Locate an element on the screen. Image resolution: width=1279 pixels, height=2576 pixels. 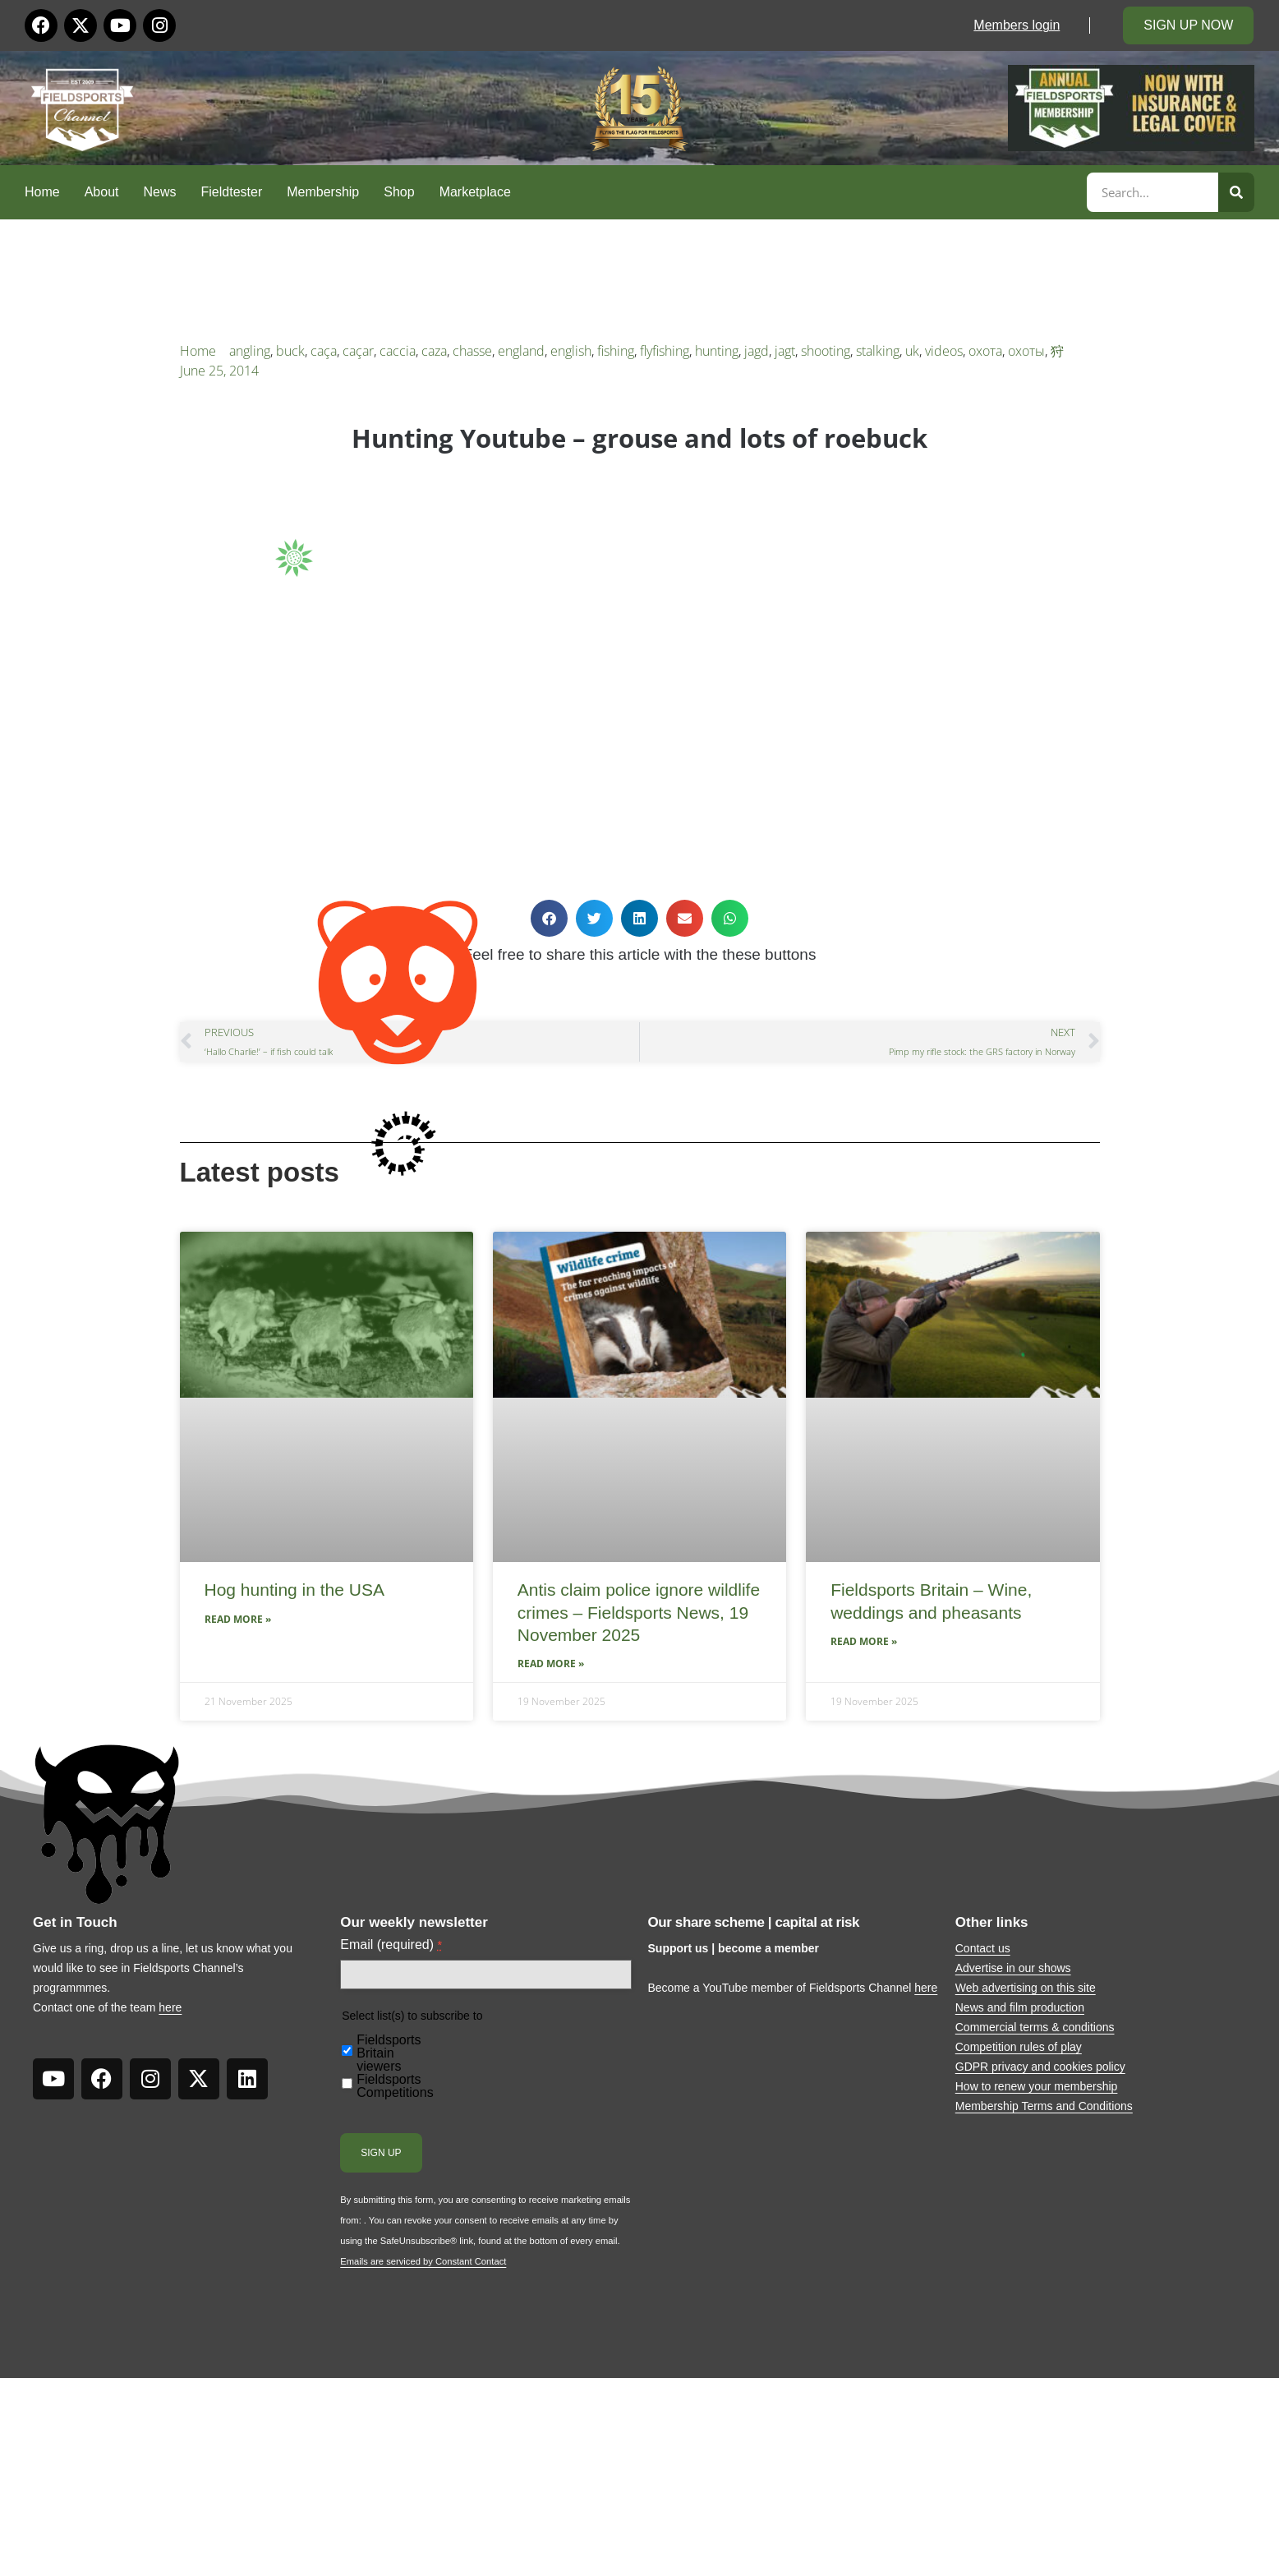
indicates a garden or farming feature in a game is located at coordinates (294, 558).